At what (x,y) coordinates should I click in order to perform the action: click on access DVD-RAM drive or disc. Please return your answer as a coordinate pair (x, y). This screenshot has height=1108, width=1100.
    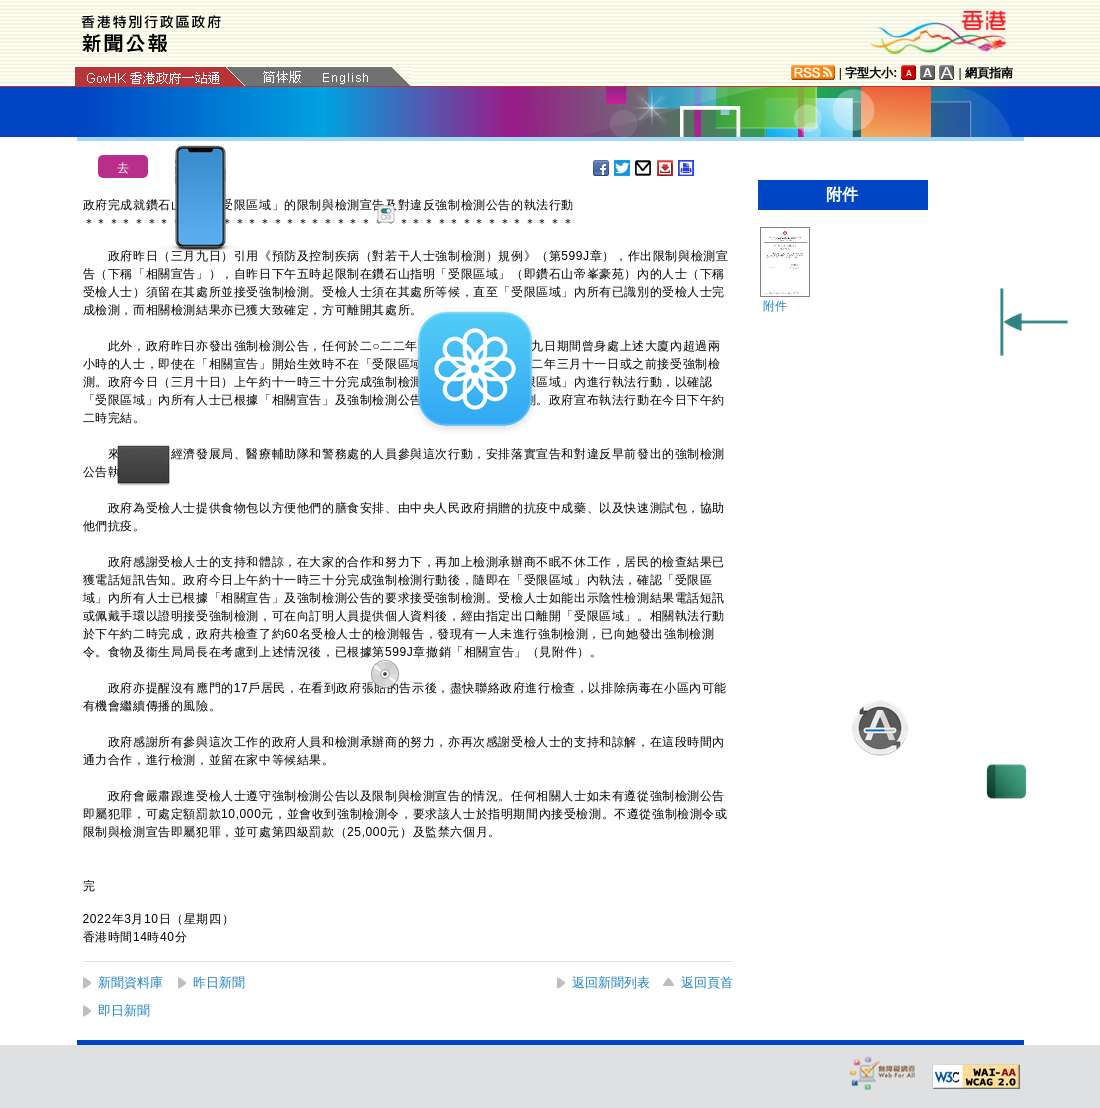
    Looking at the image, I should click on (385, 674).